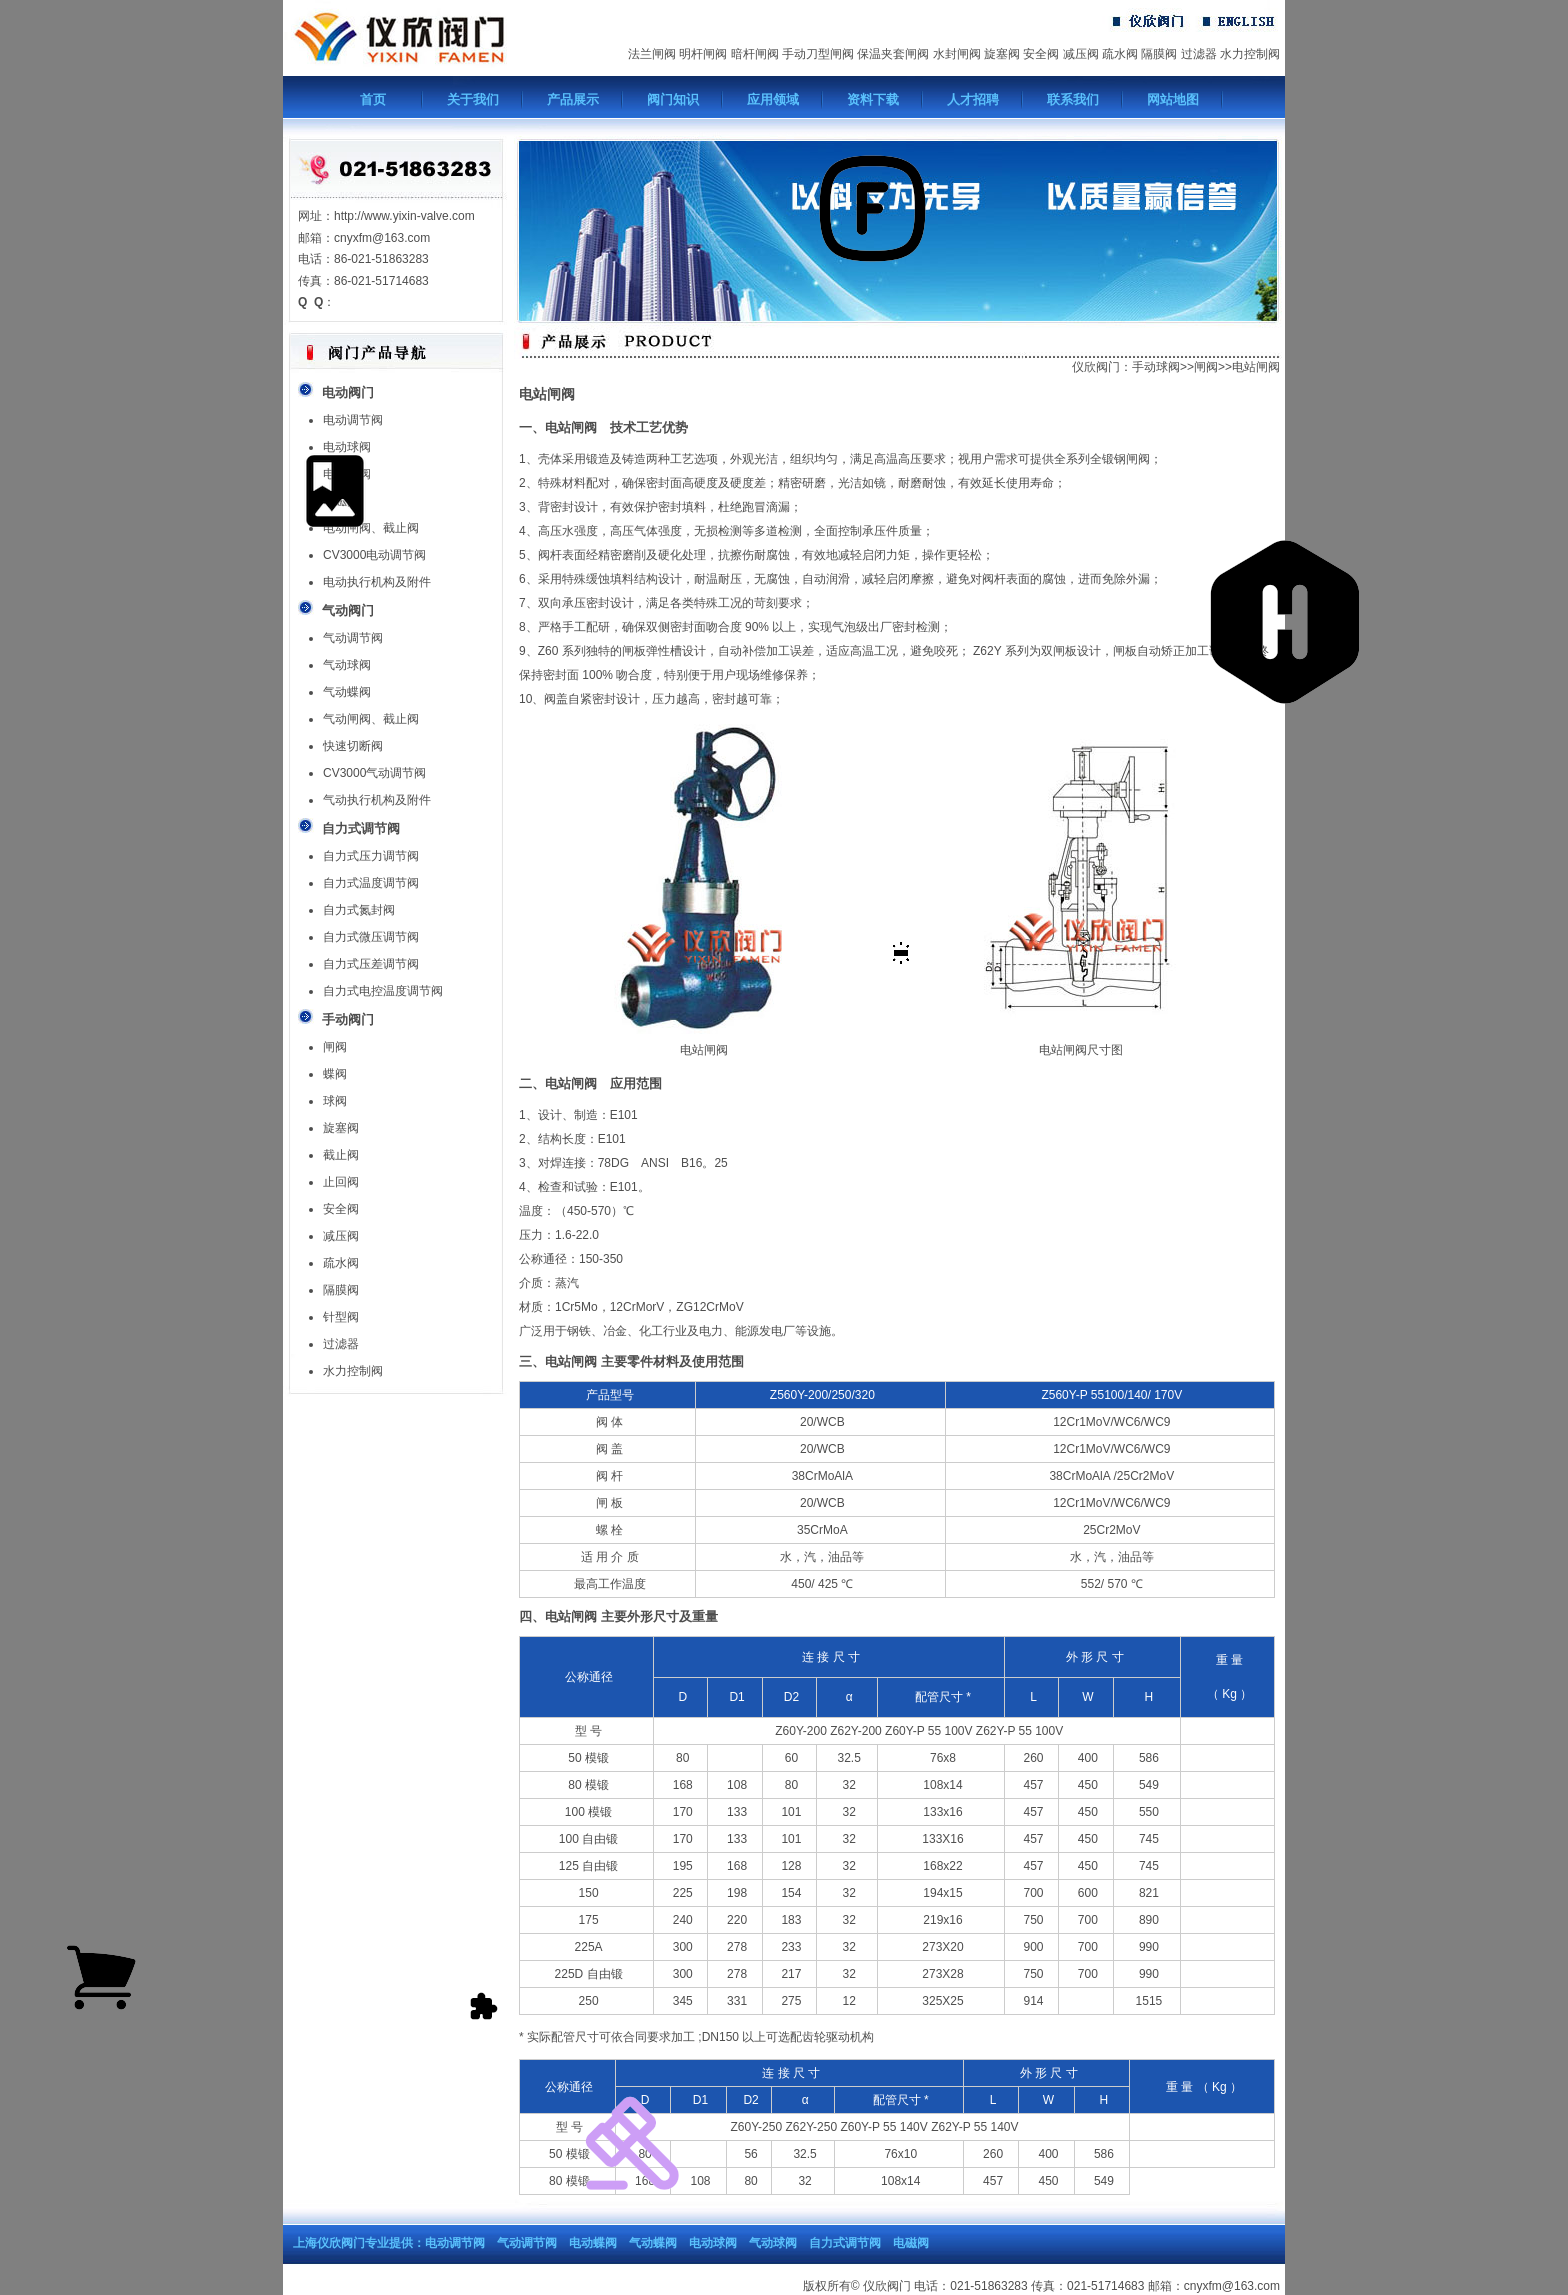 The image size is (1568, 2295). What do you see at coordinates (484, 2006) in the screenshot?
I see `access plugins or extensions` at bounding box center [484, 2006].